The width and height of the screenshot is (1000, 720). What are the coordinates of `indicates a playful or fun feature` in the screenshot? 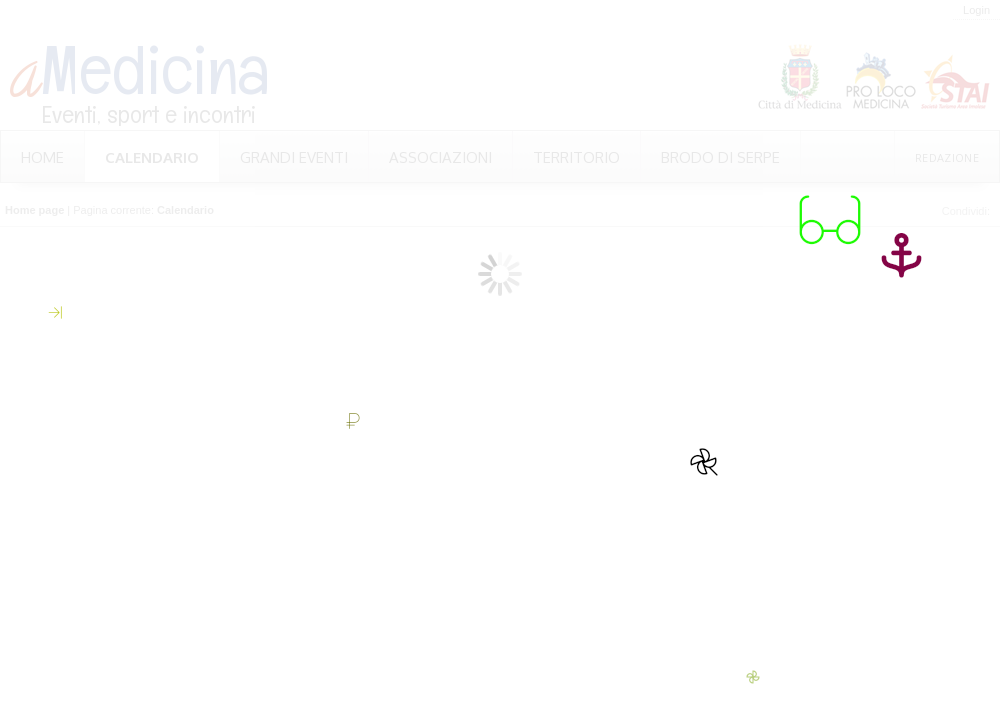 It's located at (704, 462).